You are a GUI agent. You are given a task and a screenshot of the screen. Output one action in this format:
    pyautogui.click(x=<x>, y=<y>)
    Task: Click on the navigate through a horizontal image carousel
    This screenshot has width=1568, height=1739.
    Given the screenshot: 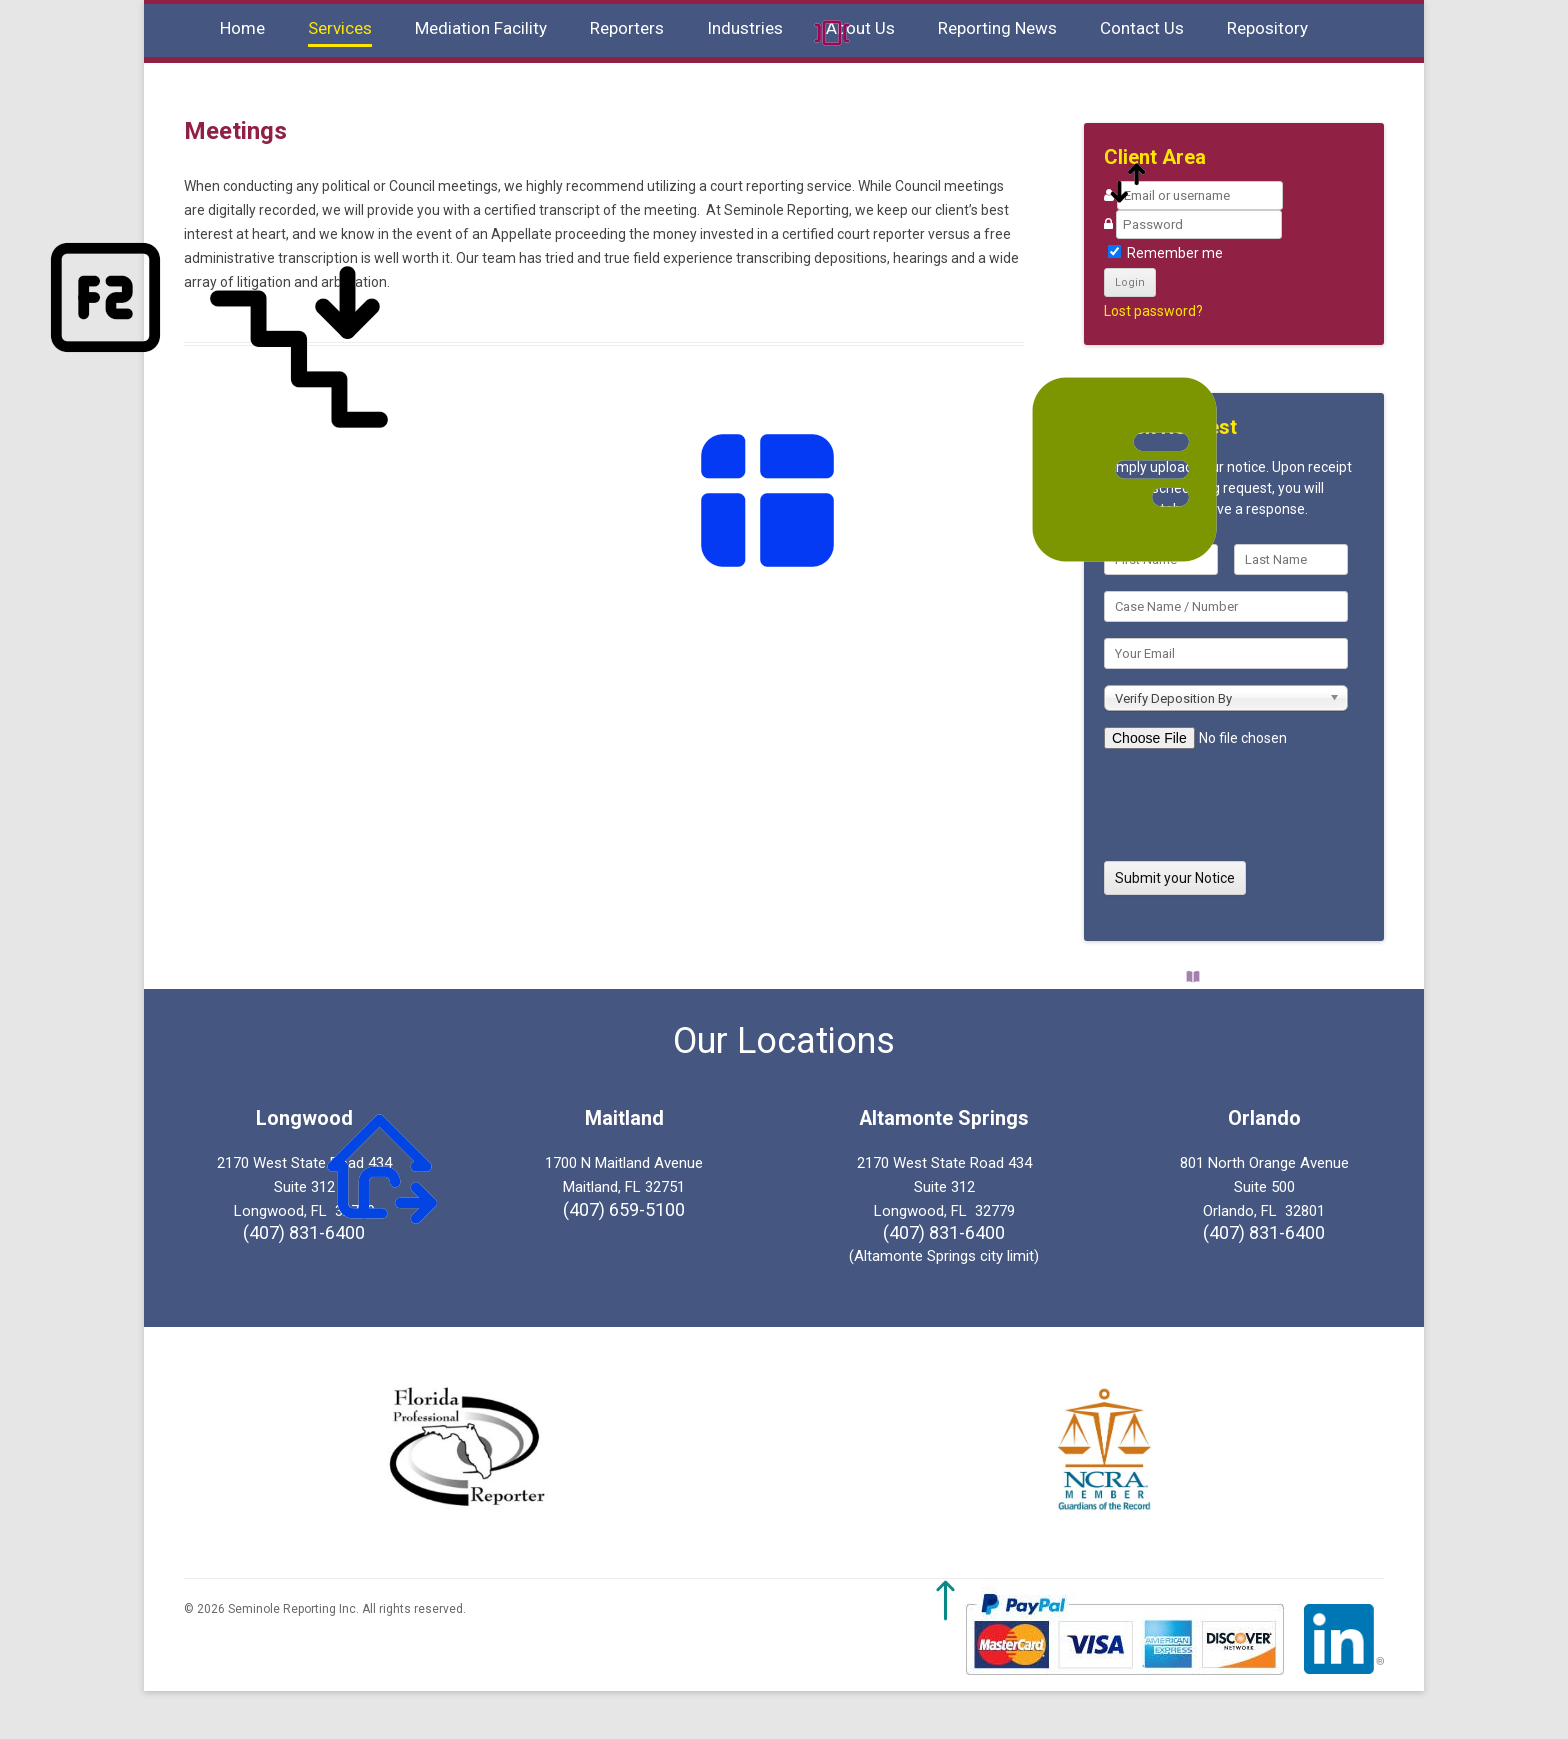 What is the action you would take?
    pyautogui.click(x=832, y=33)
    